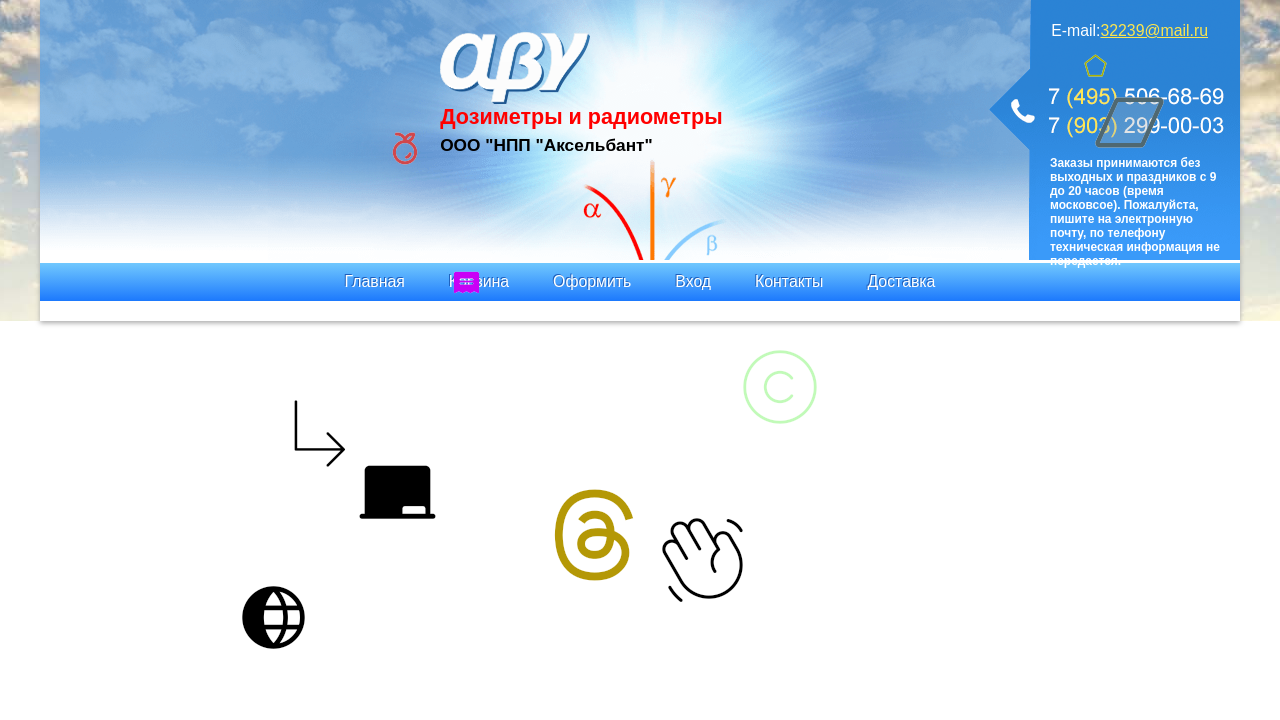 This screenshot has width=1280, height=720. Describe the element at coordinates (1095, 66) in the screenshot. I see `select pentagon shape tool` at that location.